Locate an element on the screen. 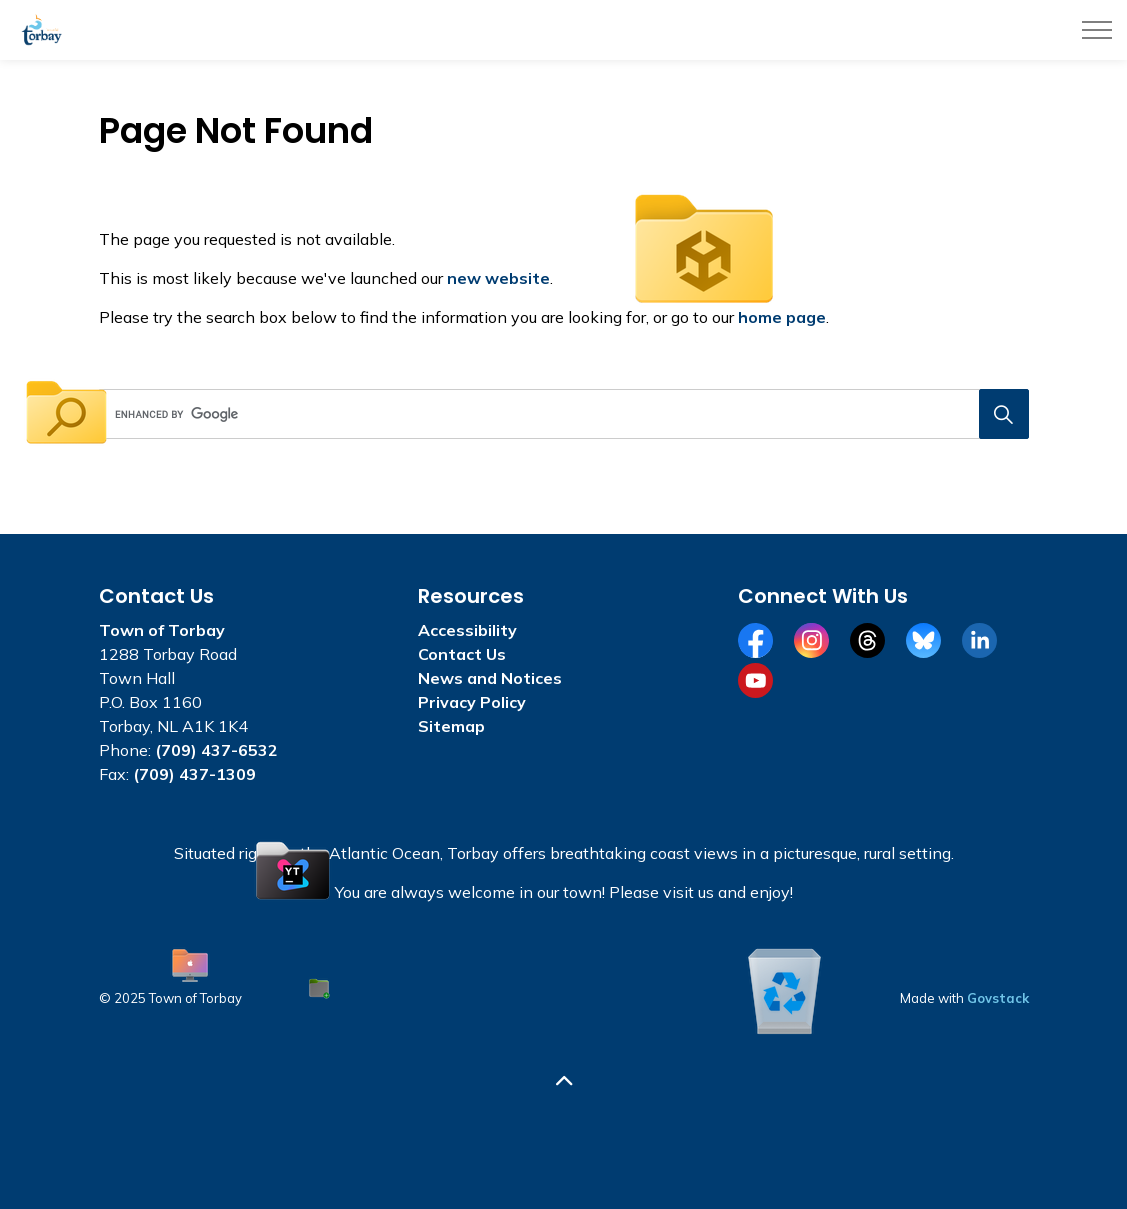 The image size is (1127, 1209). open YouTrack project folder is located at coordinates (292, 872).